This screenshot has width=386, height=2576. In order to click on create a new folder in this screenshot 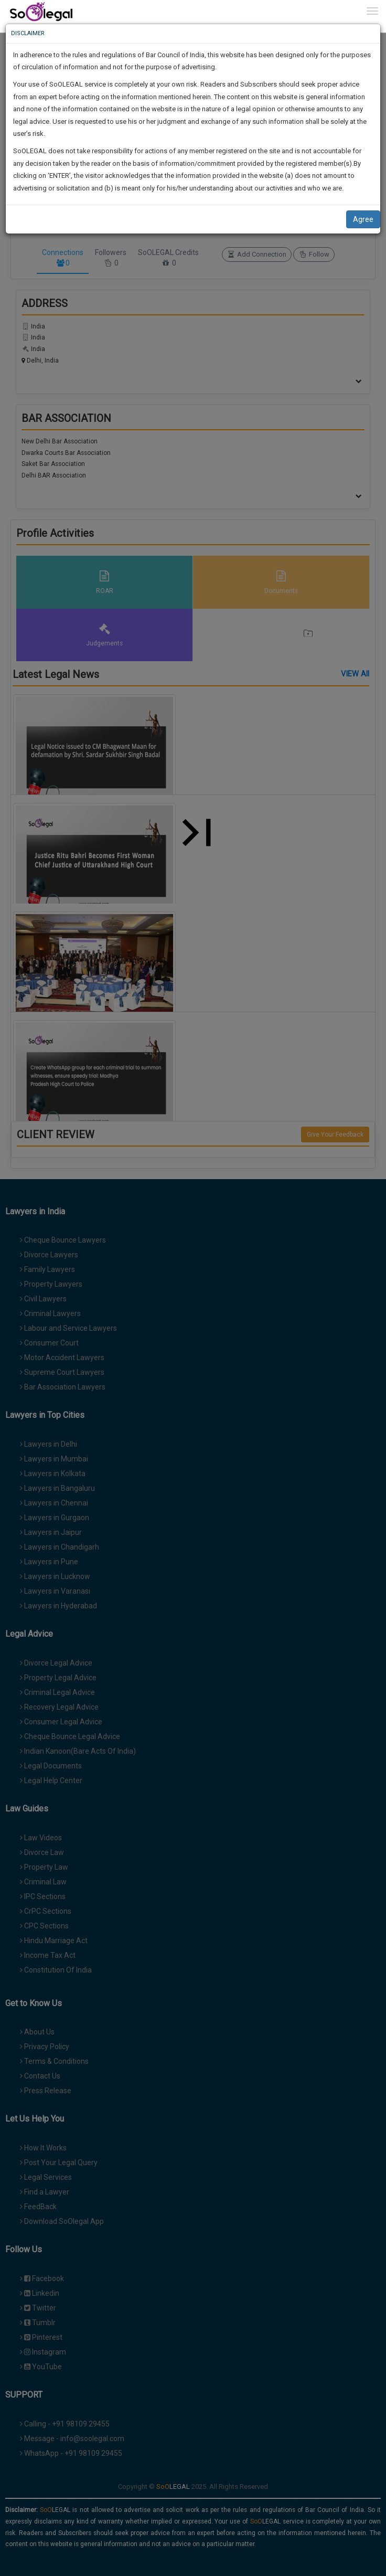, I will do `click(308, 633)`.